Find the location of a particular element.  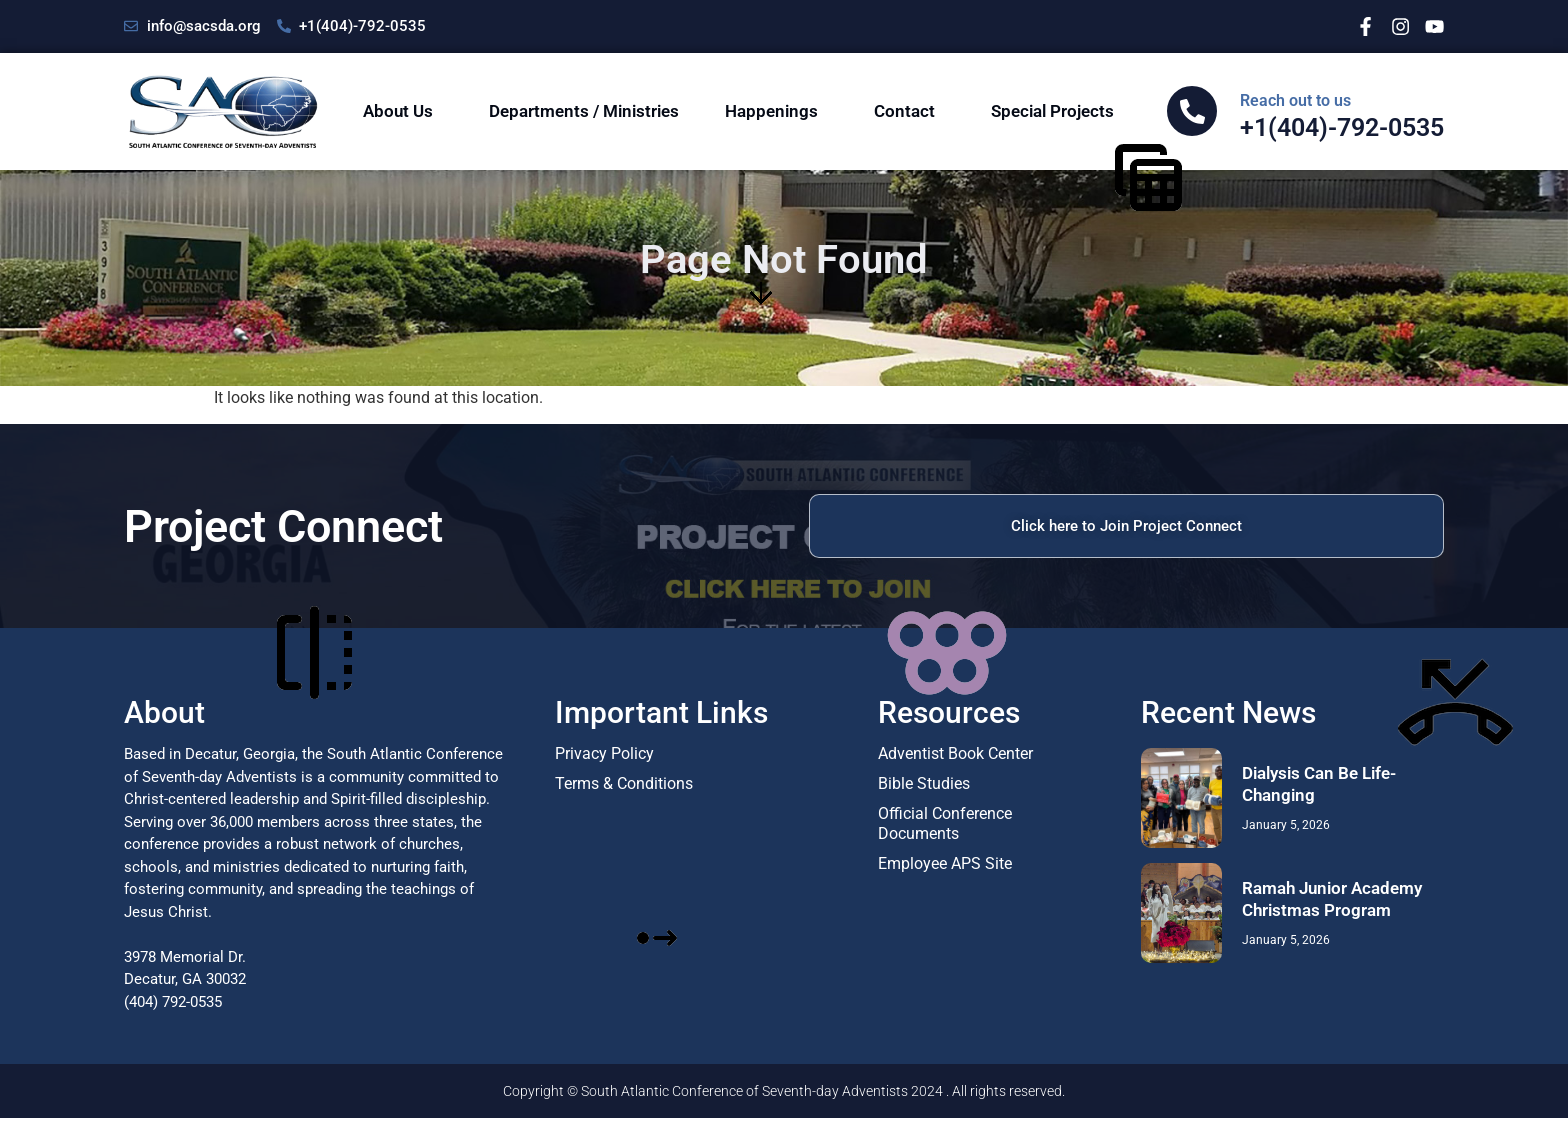

view olympics-related content or events is located at coordinates (947, 653).